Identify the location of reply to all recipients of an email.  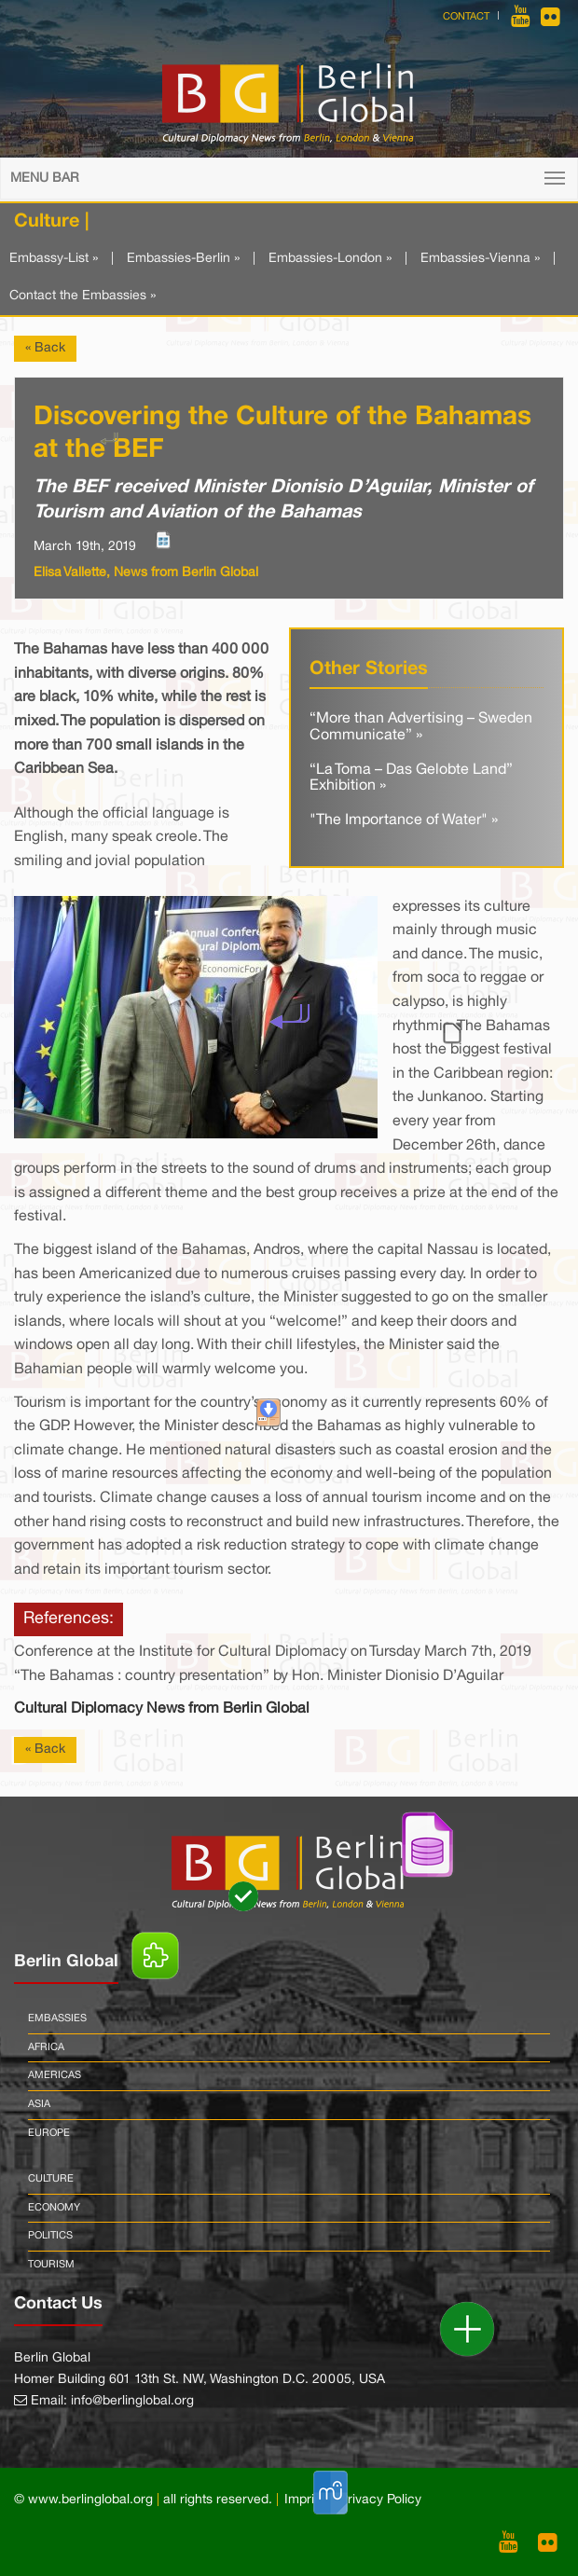
(289, 1013).